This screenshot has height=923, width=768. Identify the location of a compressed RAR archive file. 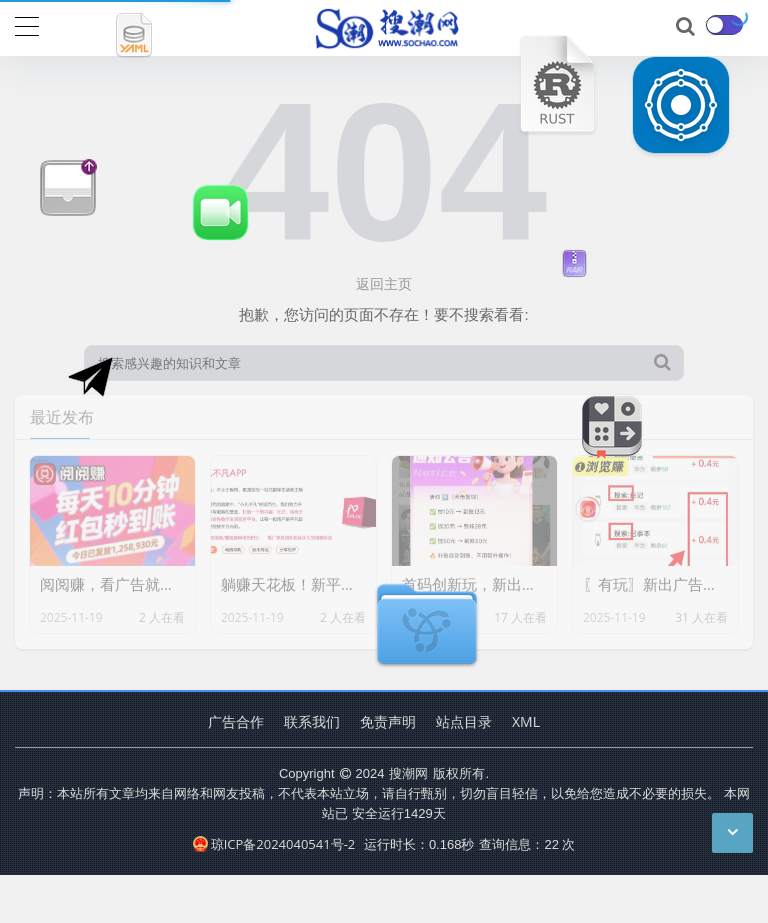
(574, 263).